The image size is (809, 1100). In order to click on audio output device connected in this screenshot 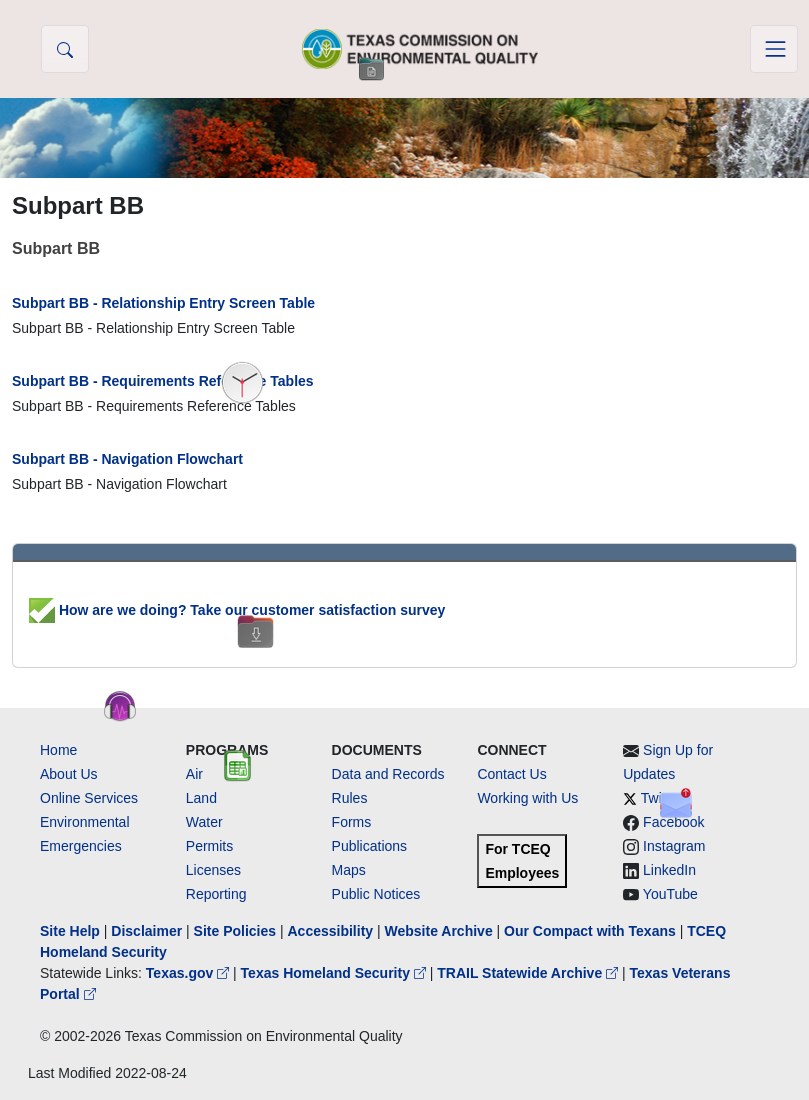, I will do `click(120, 706)`.